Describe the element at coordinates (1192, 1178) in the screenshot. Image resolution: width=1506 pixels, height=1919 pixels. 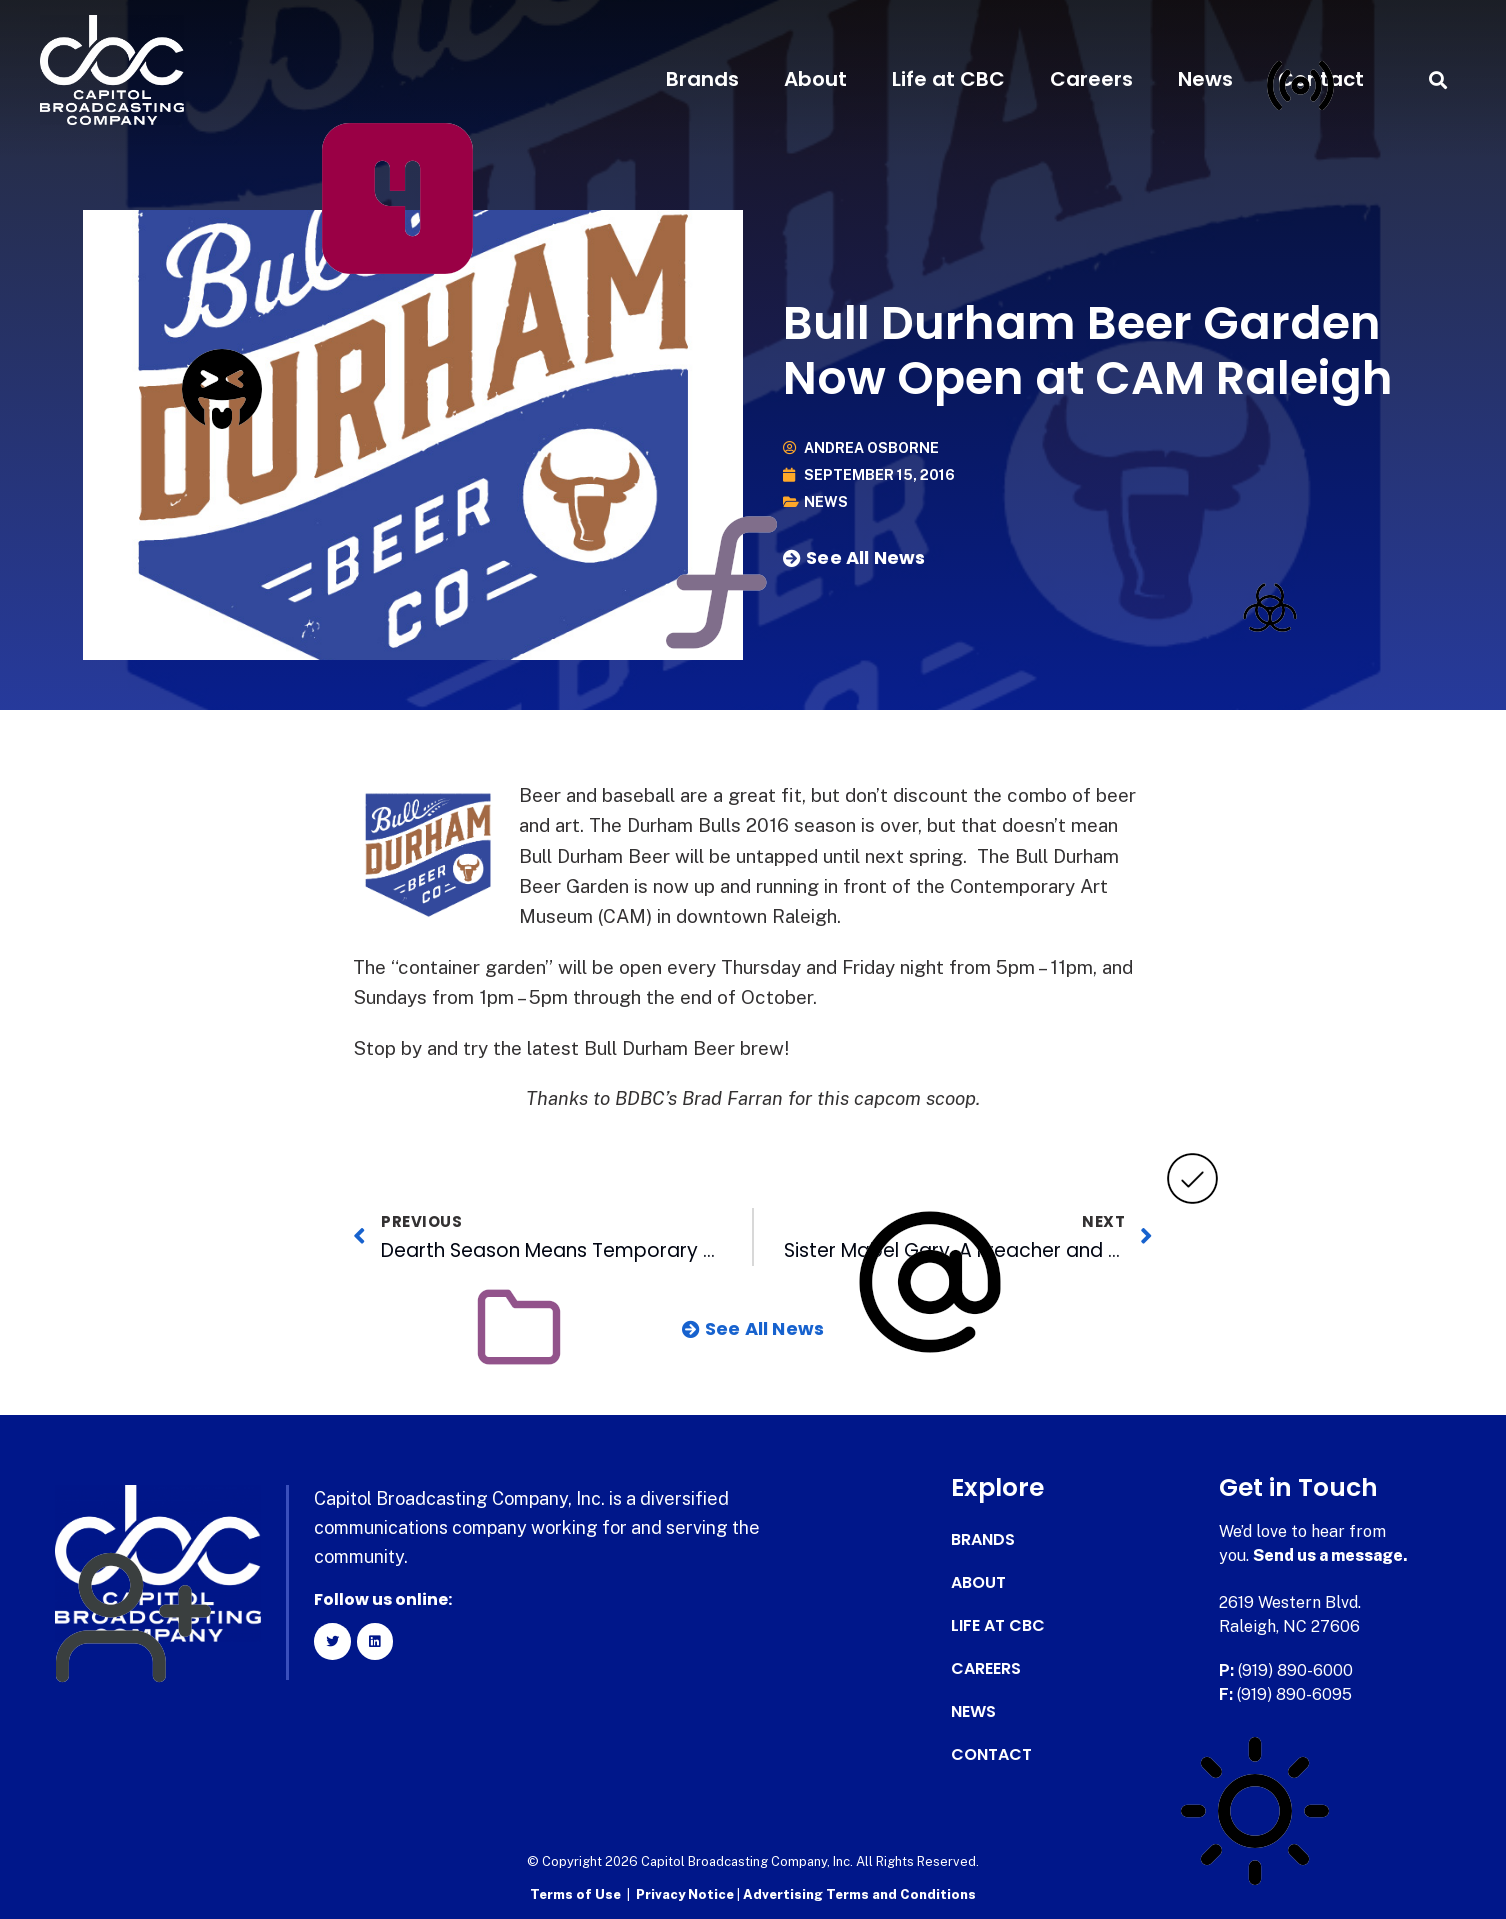
I see `confirms a completed action or task` at that location.